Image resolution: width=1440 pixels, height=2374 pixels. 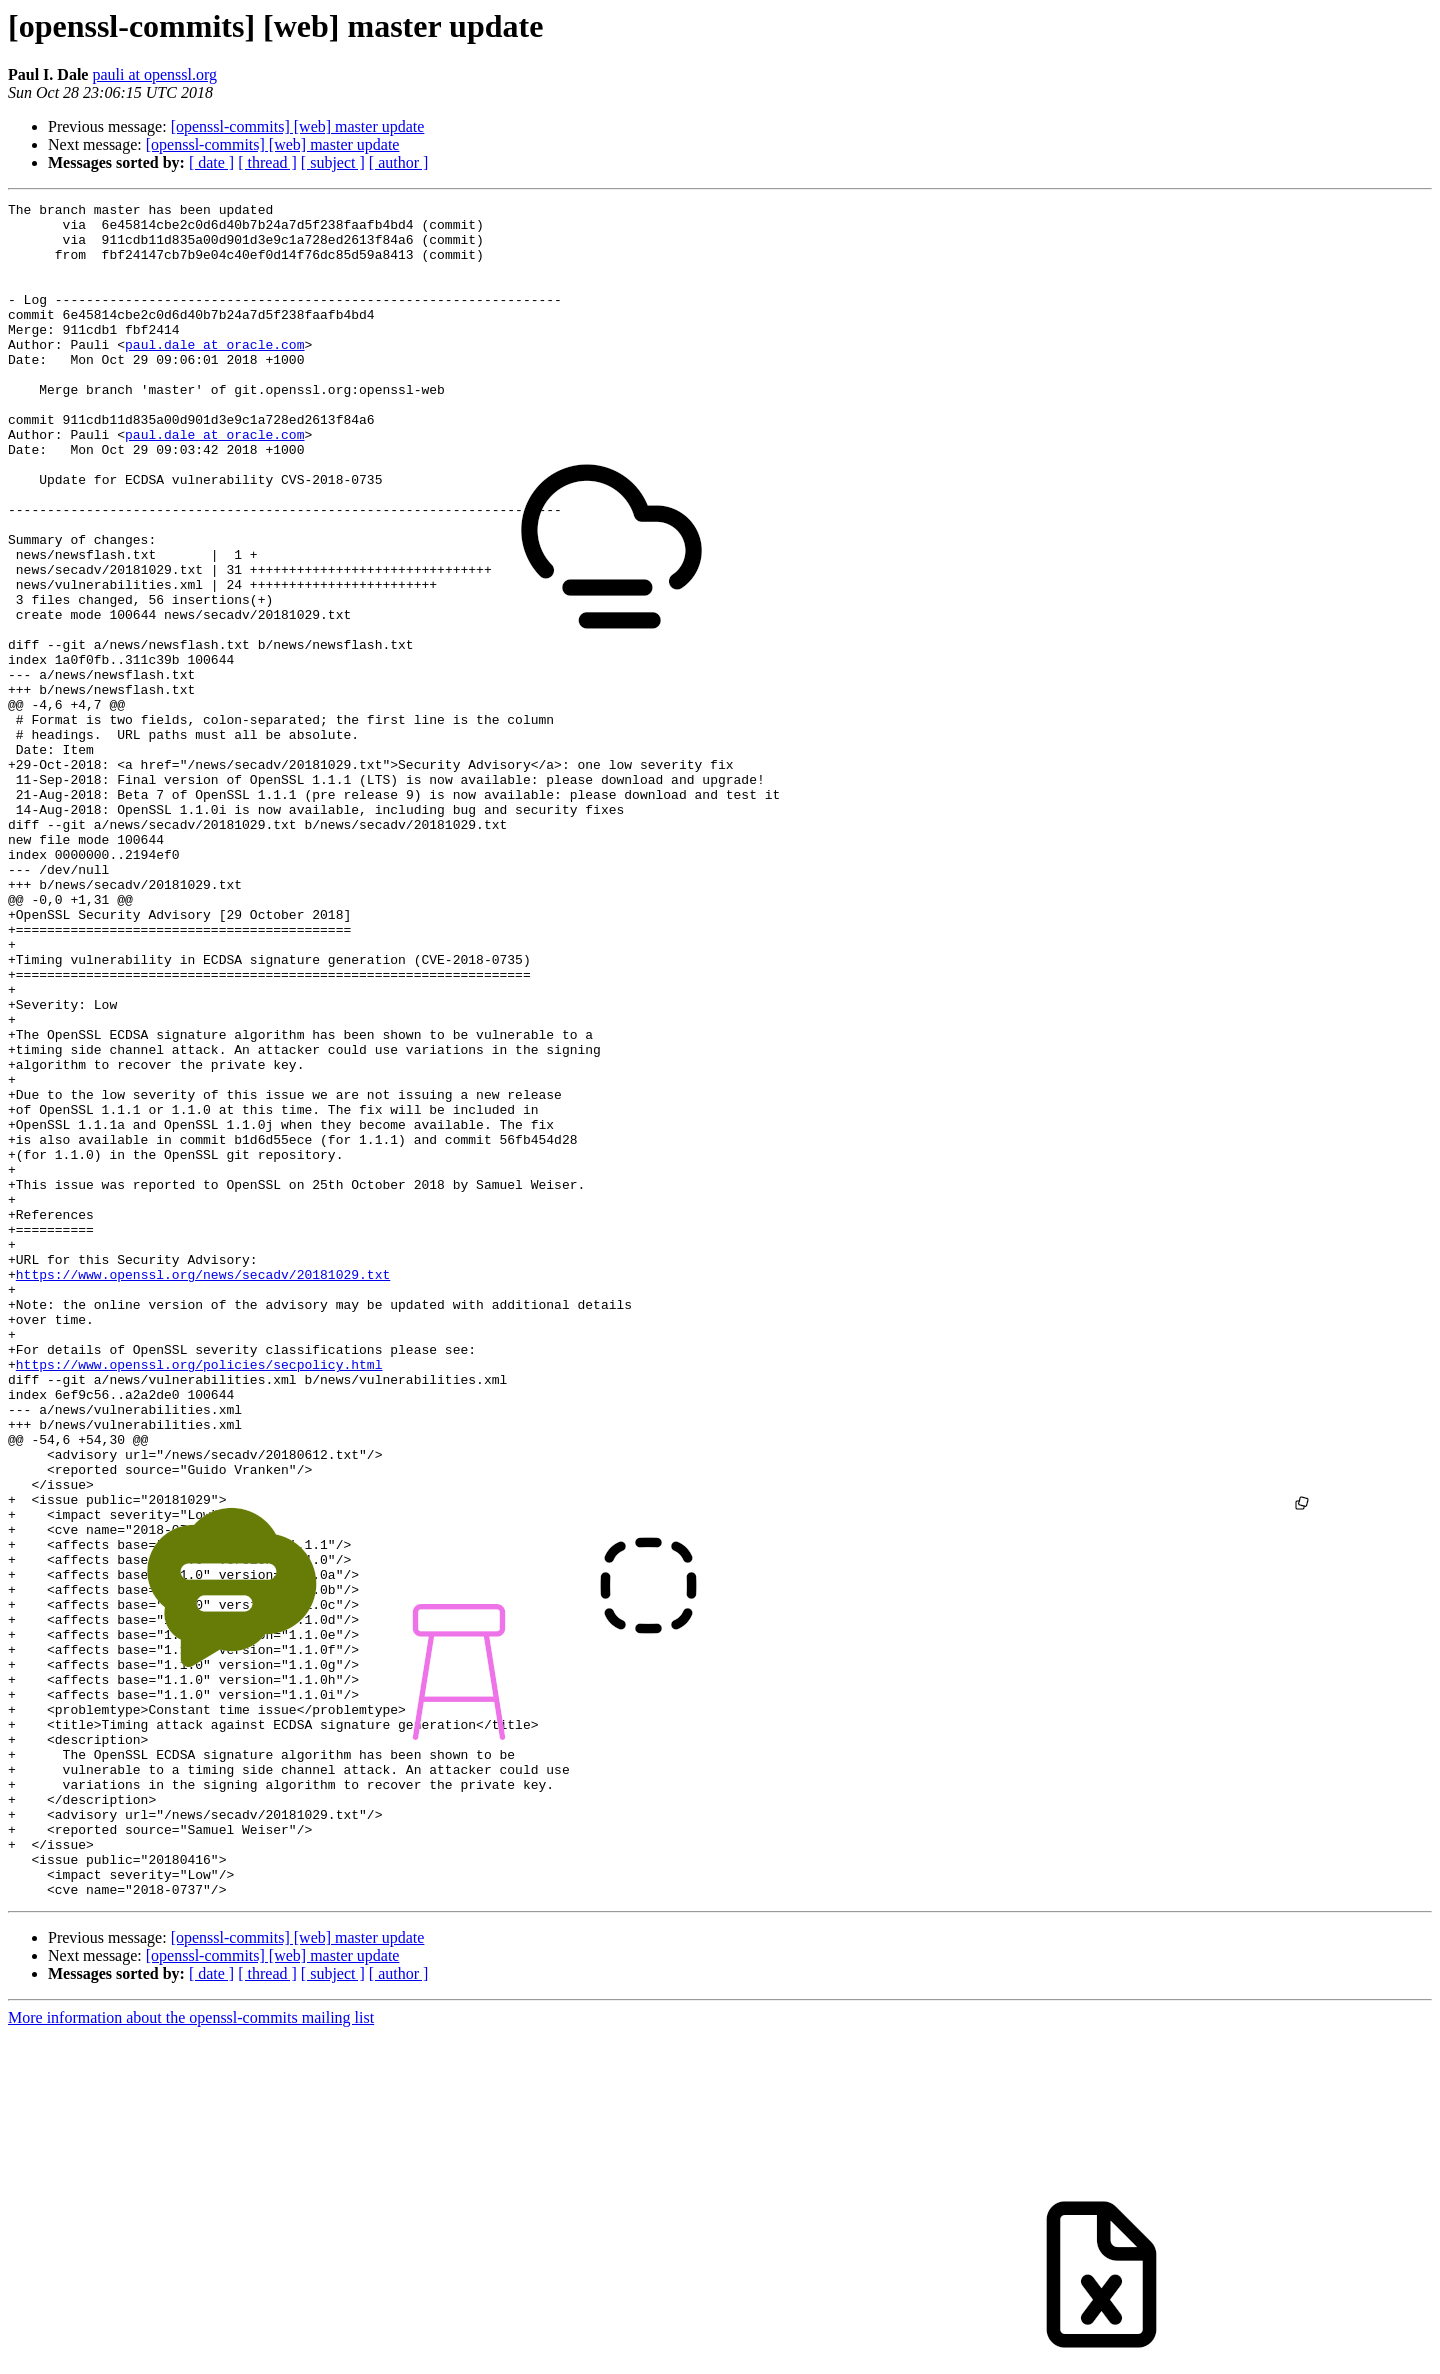 What do you see at coordinates (228, 1587) in the screenshot?
I see `open chat or messaging` at bounding box center [228, 1587].